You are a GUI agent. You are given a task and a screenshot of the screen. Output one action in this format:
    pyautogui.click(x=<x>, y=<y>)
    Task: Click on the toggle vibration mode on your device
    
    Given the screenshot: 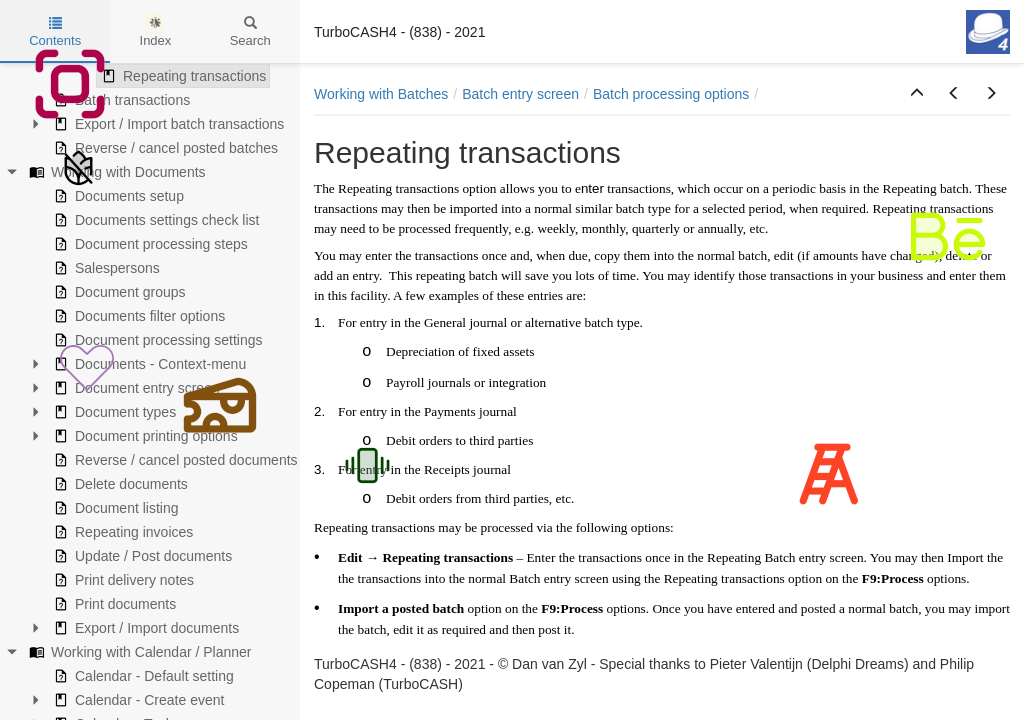 What is the action you would take?
    pyautogui.click(x=367, y=465)
    